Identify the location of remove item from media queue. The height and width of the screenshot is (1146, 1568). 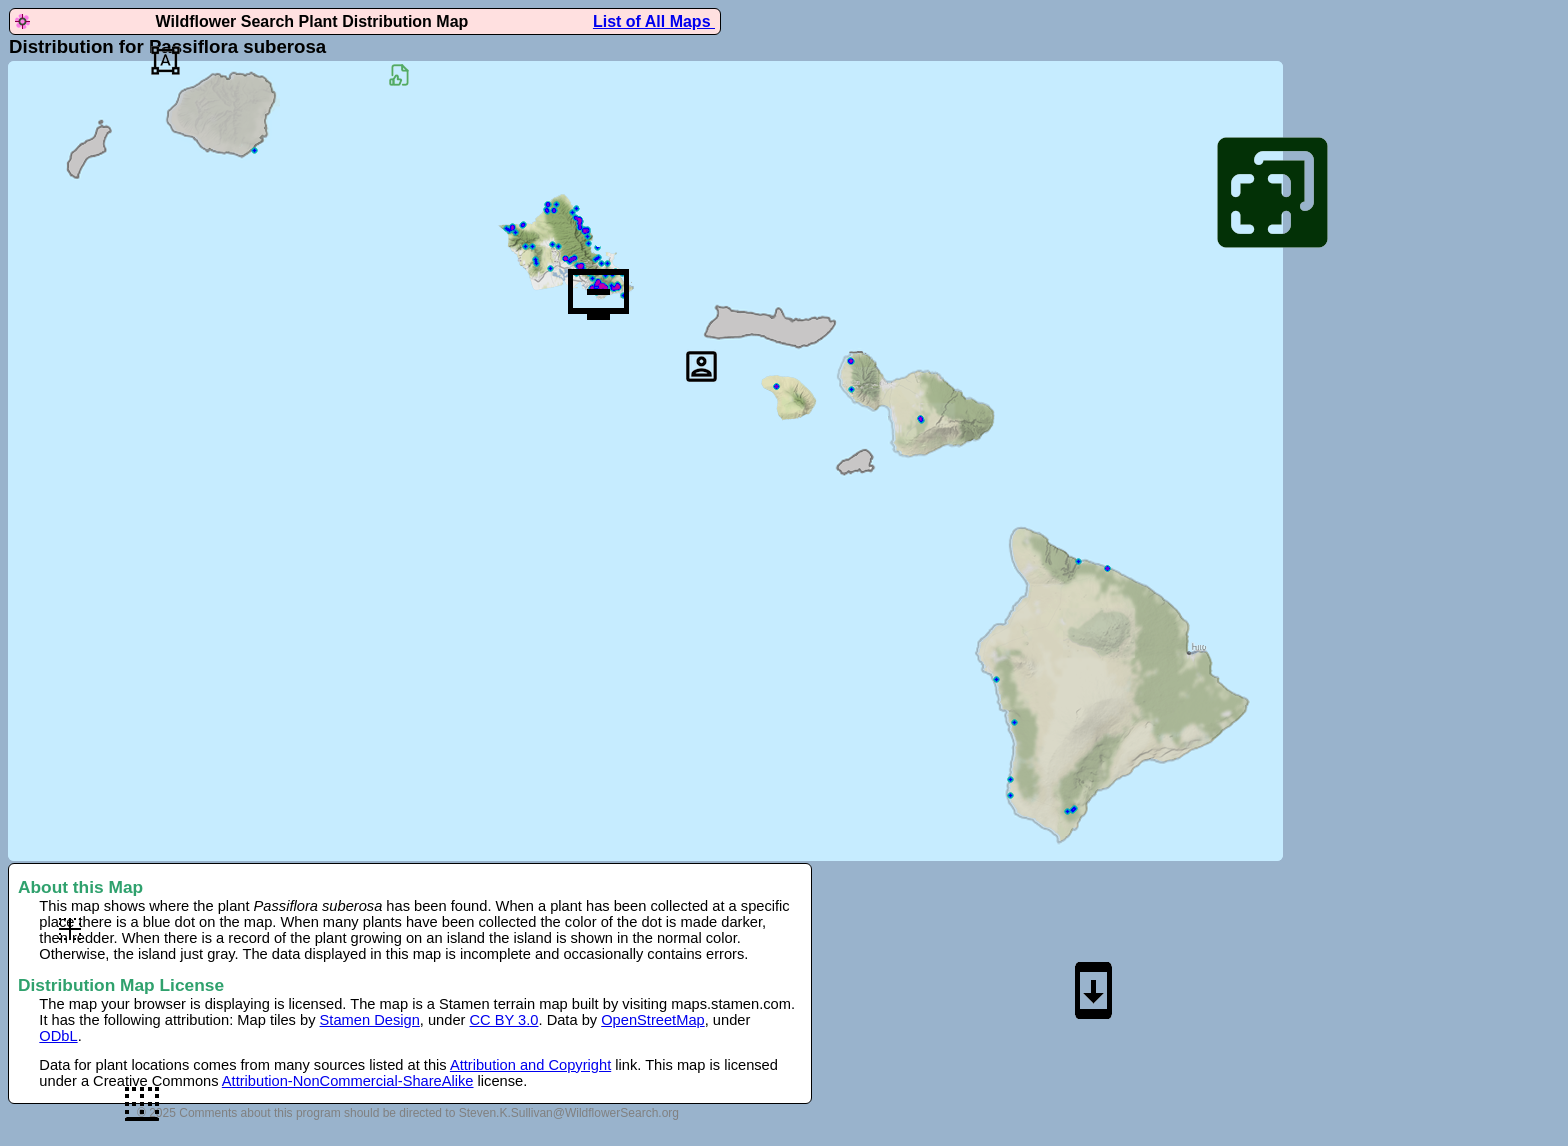
(598, 294).